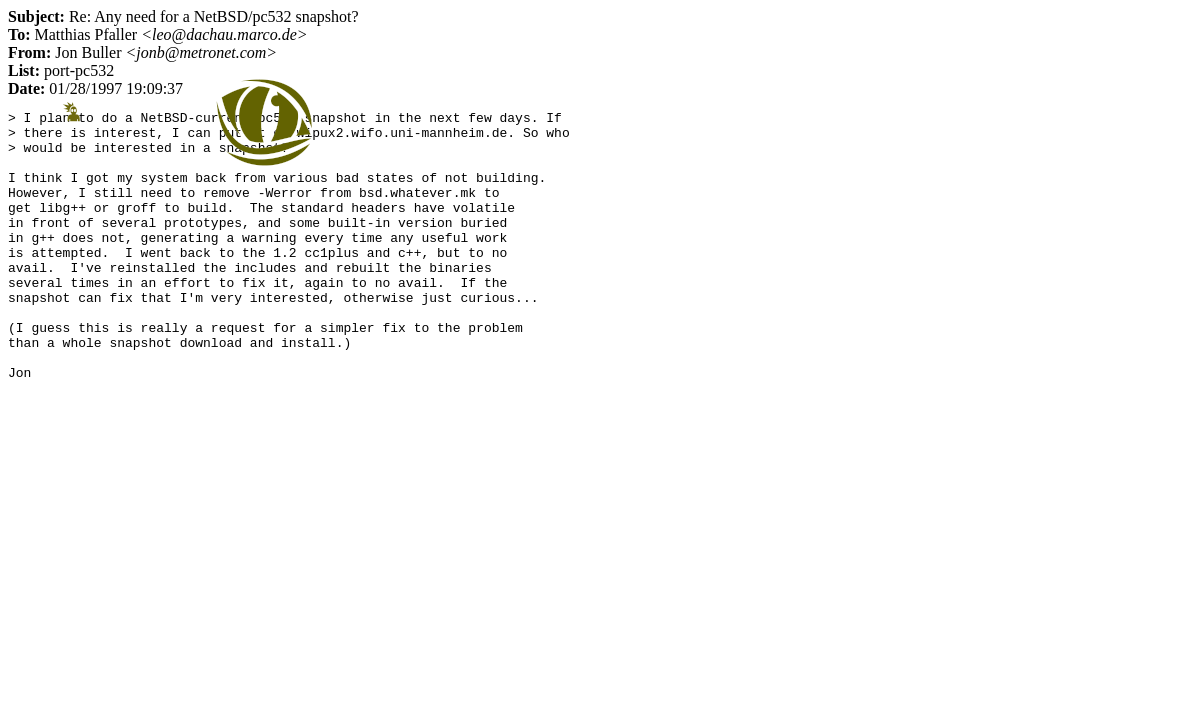 This screenshot has height=720, width=1185. What do you see at coordinates (264, 121) in the screenshot?
I see `activate beast vision or predator sense mode` at bounding box center [264, 121].